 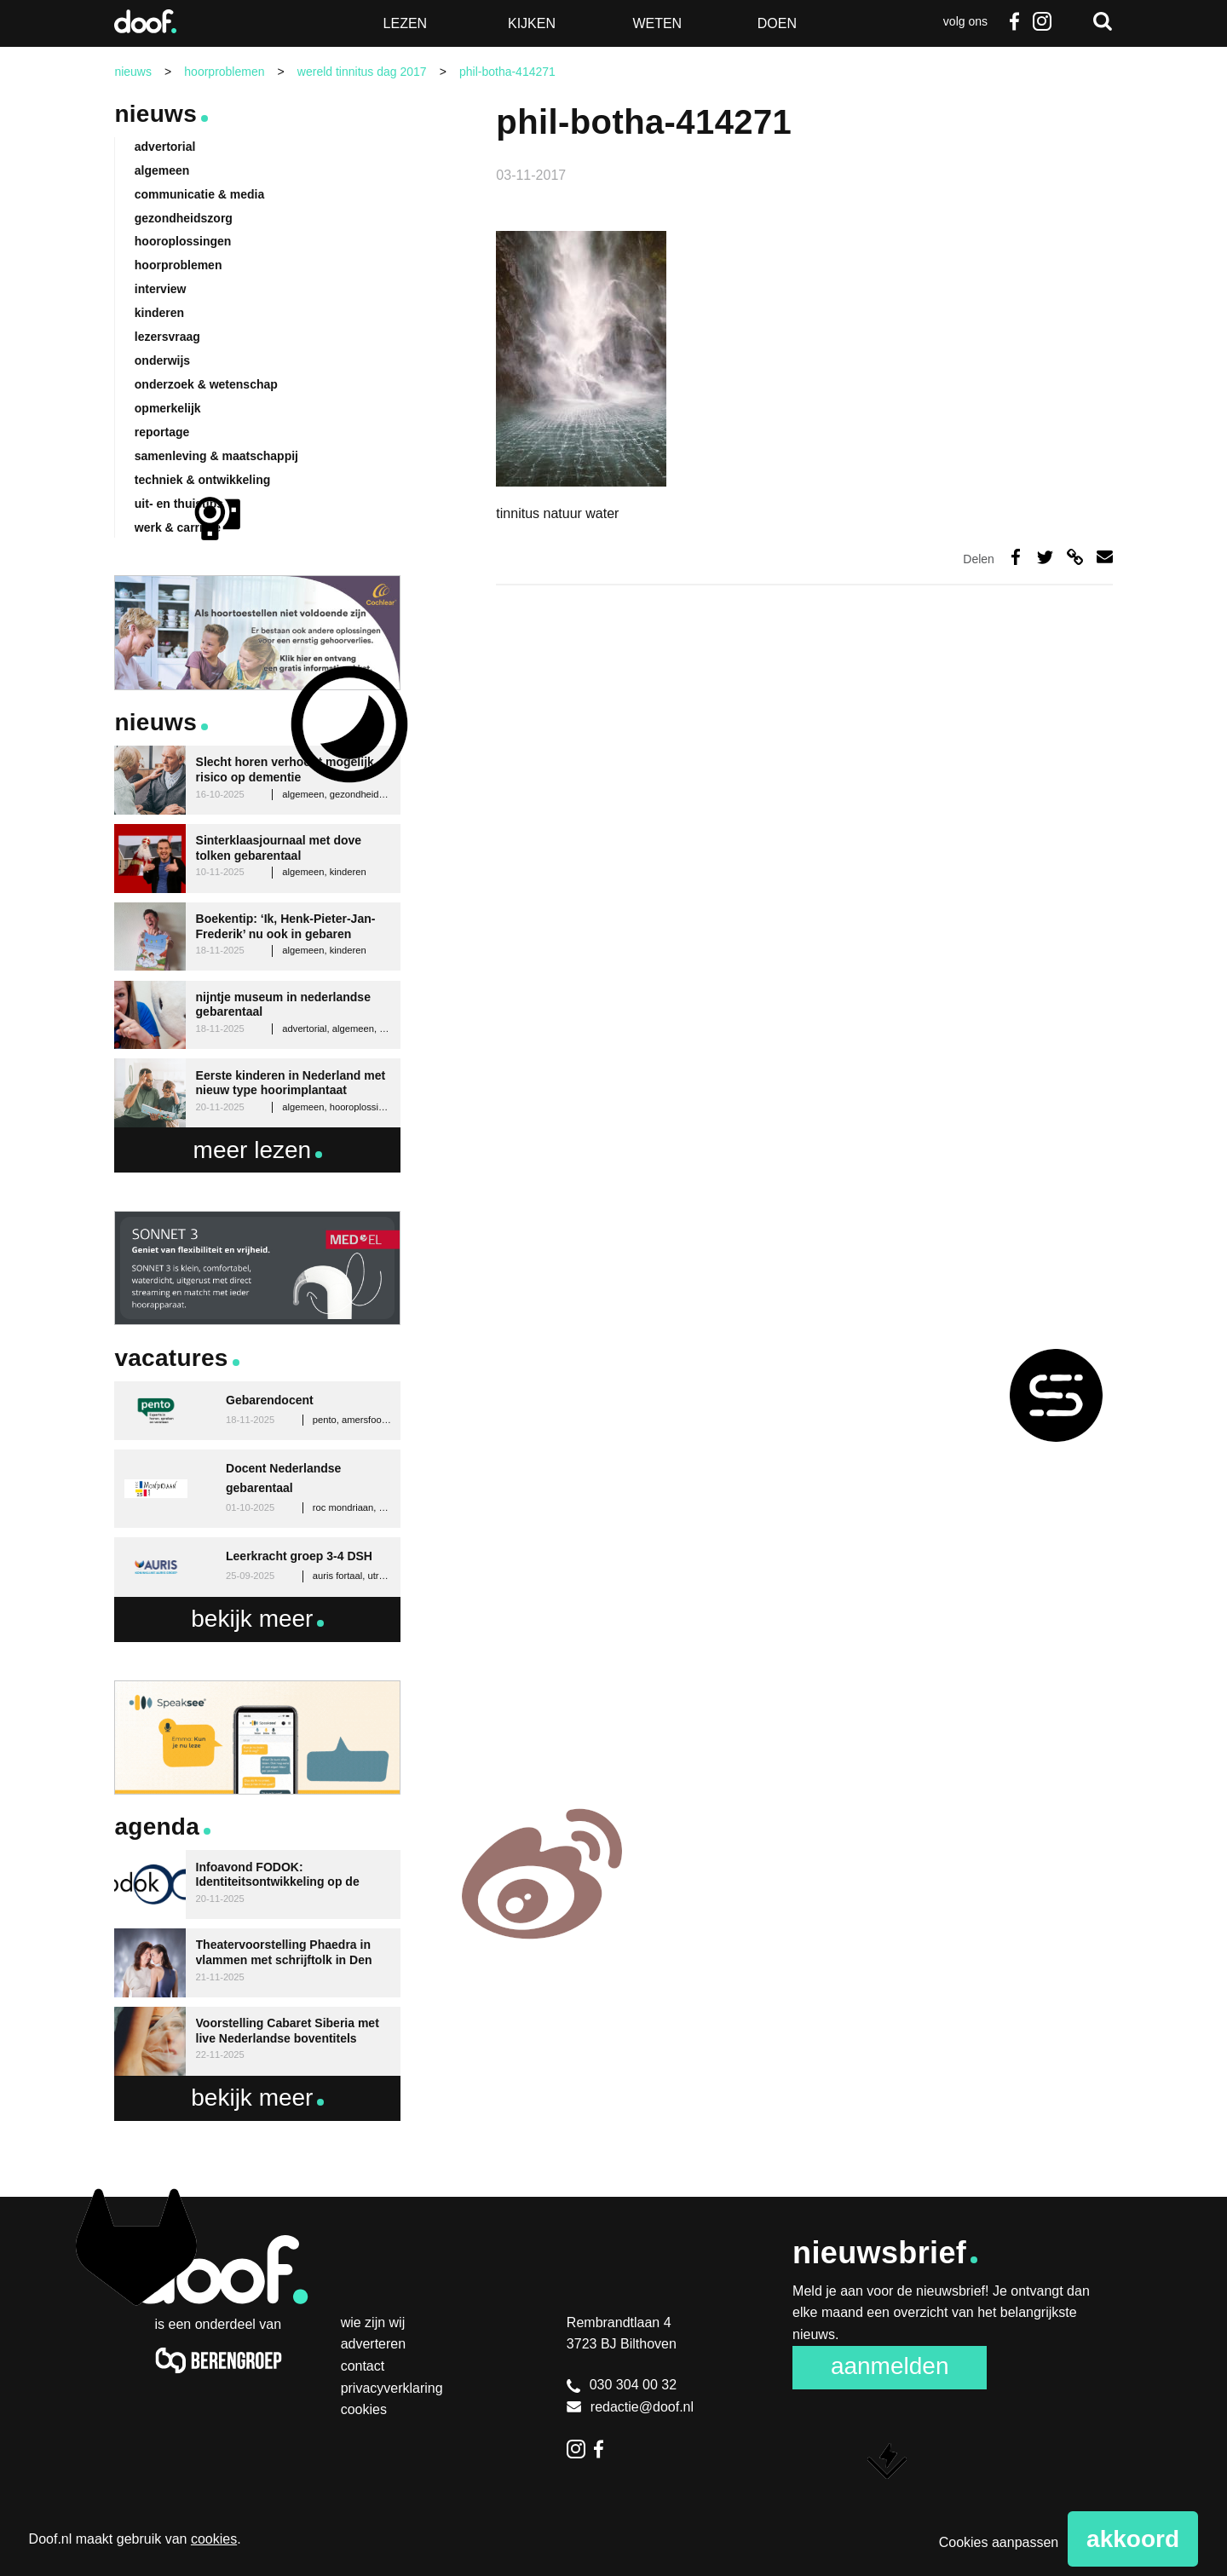 What do you see at coordinates (1056, 1395) in the screenshot?
I see `sanic web framework logo` at bounding box center [1056, 1395].